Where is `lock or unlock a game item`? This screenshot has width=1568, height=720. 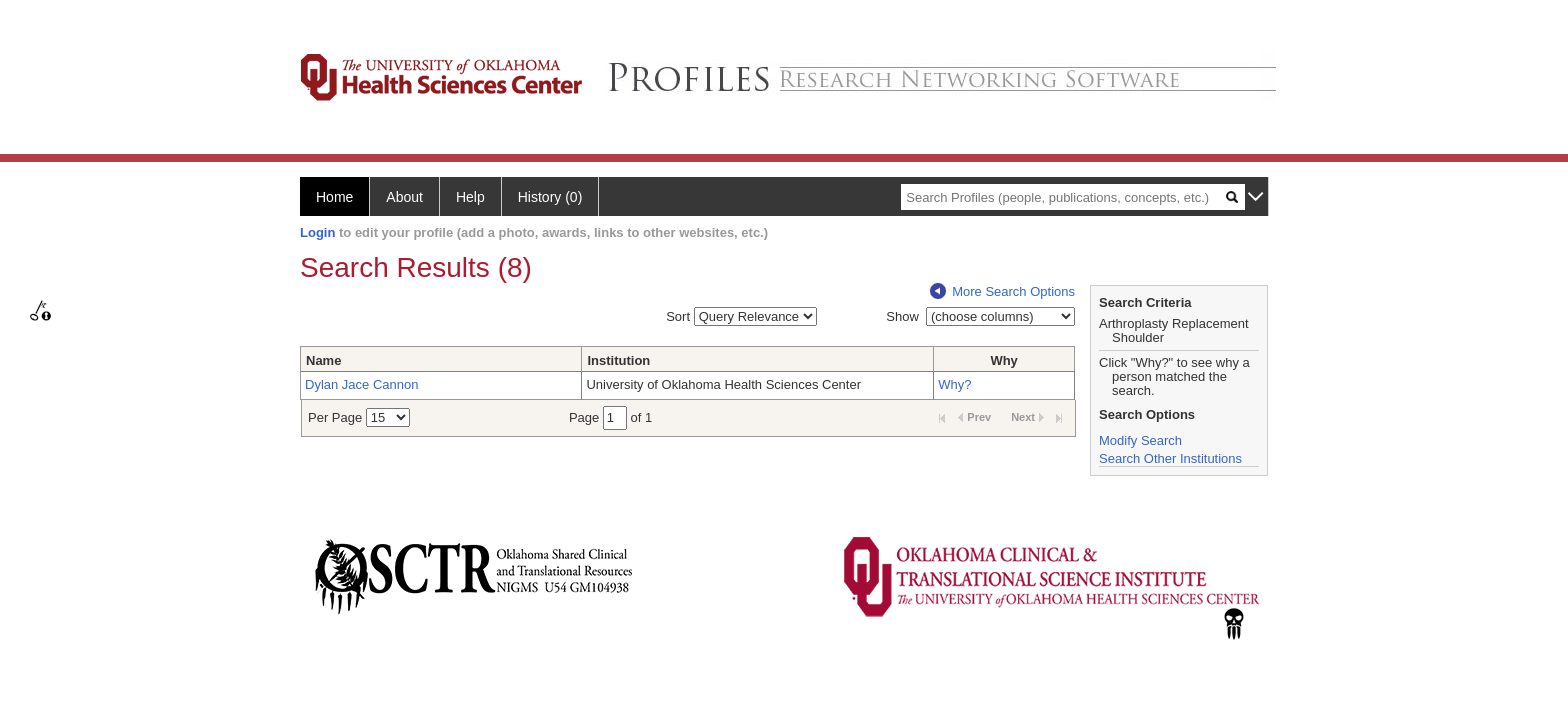 lock or unlock a game item is located at coordinates (40, 310).